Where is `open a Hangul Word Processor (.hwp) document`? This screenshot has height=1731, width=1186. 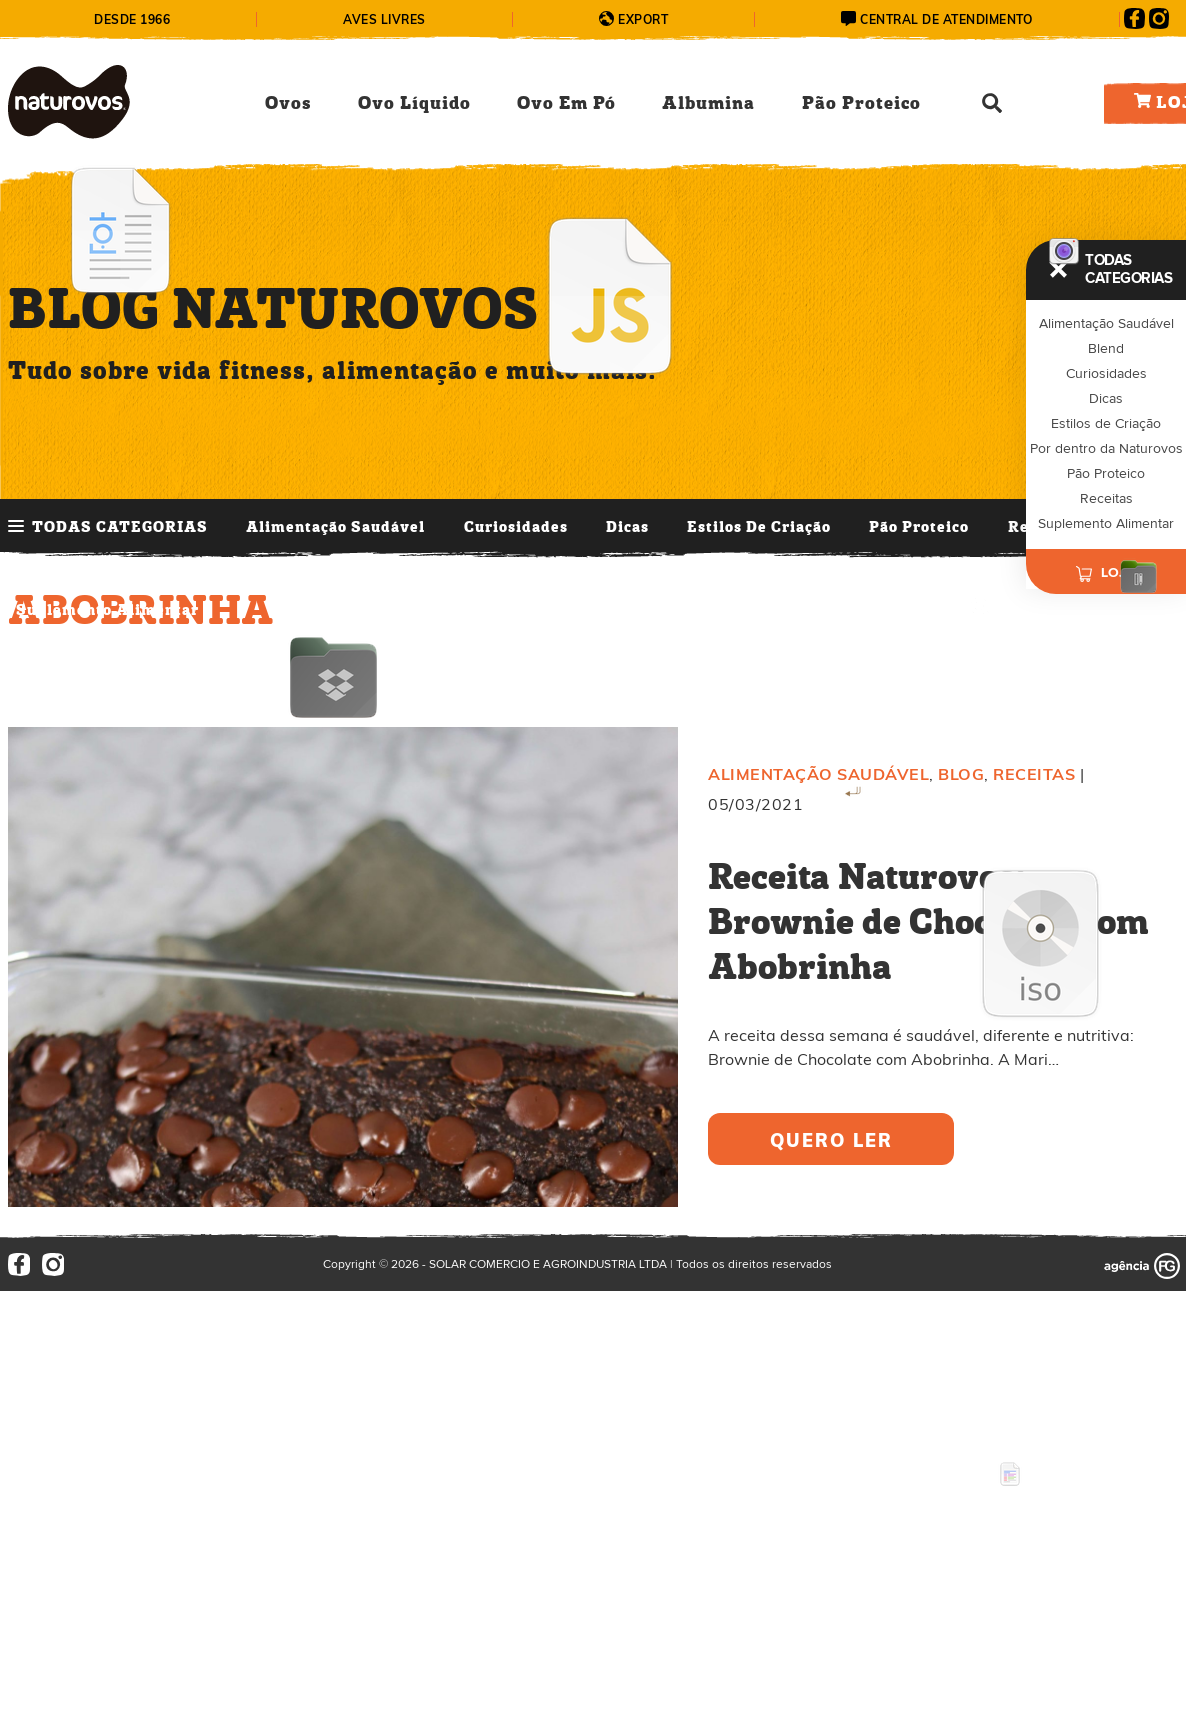
open a Hangul Word Processor (.hwp) document is located at coordinates (120, 230).